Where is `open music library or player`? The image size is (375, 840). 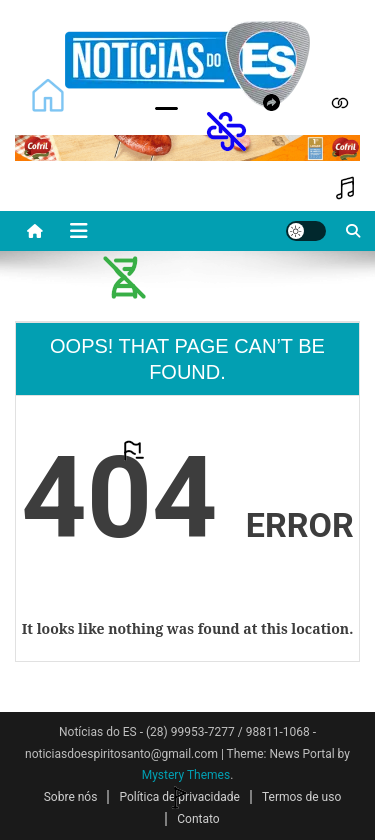 open music library or player is located at coordinates (345, 188).